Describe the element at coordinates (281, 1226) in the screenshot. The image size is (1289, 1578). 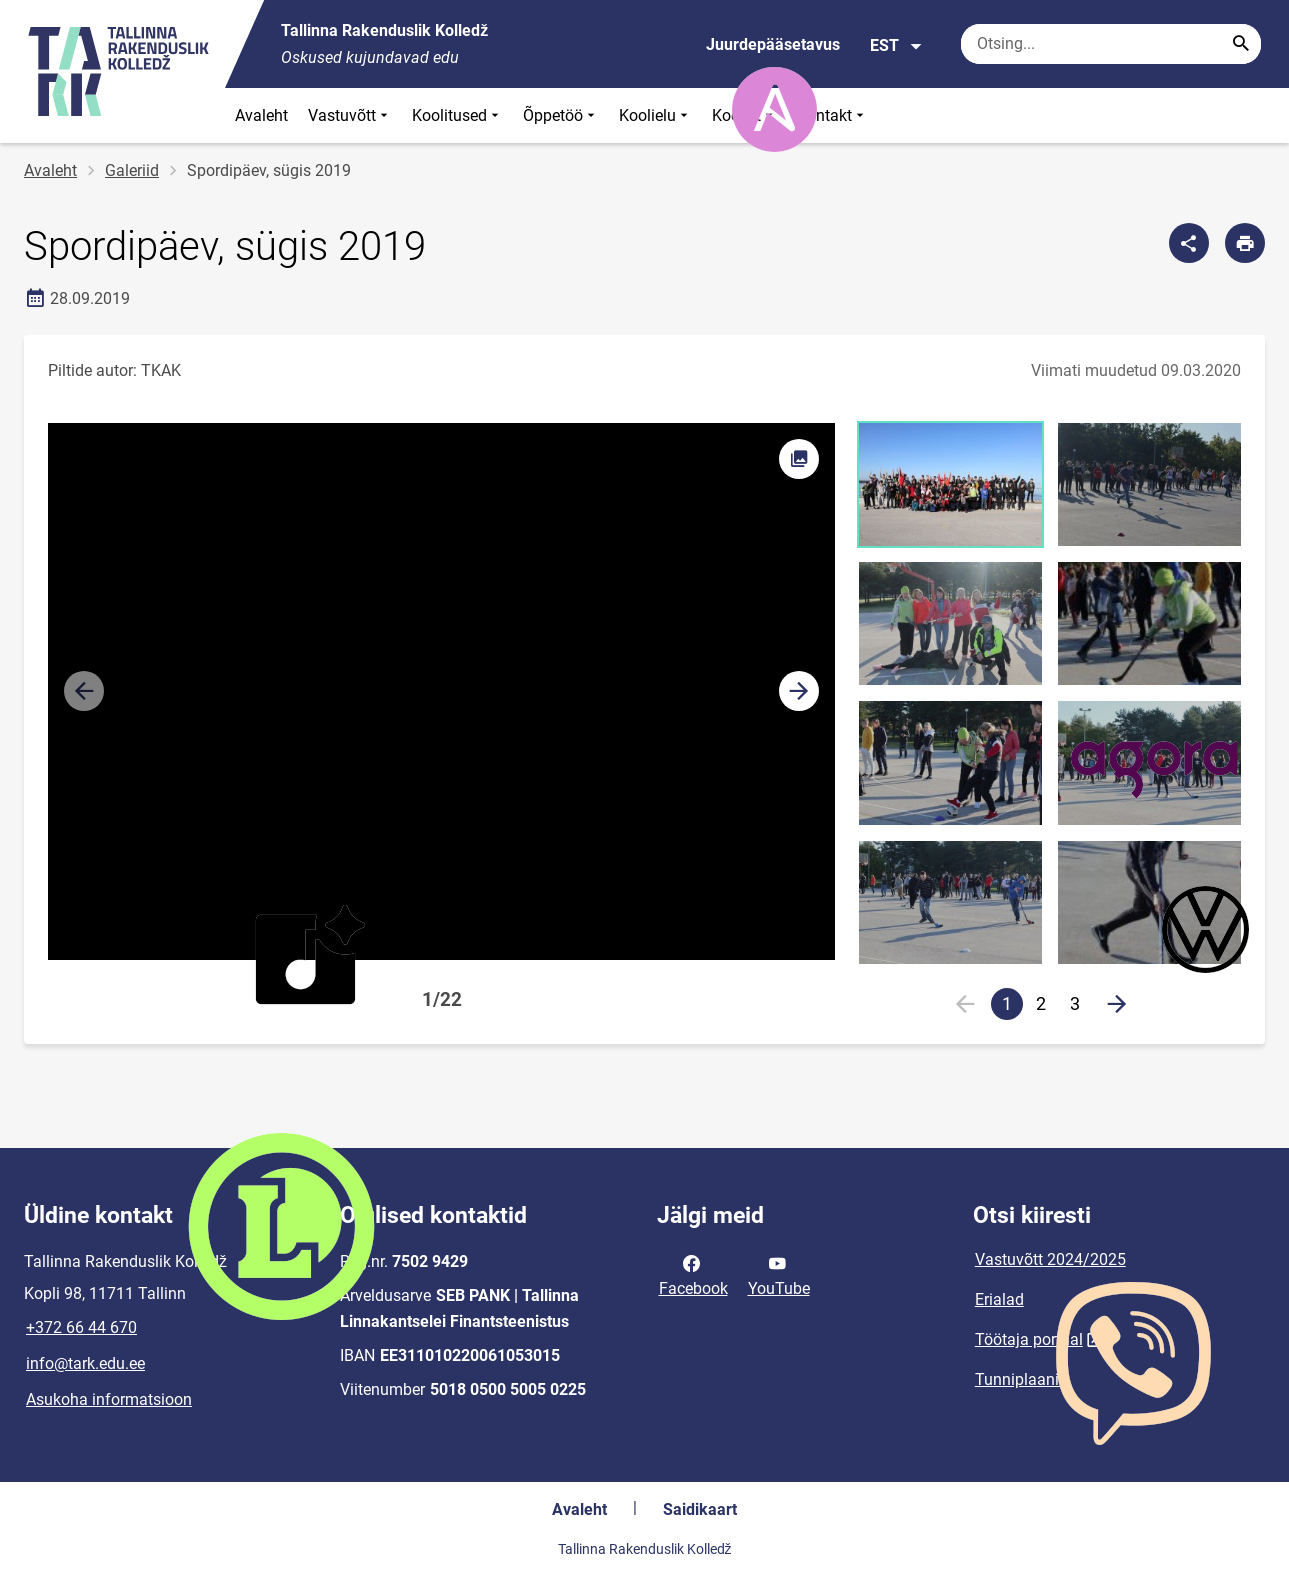
I see `E.Leclerc brand logo` at that location.